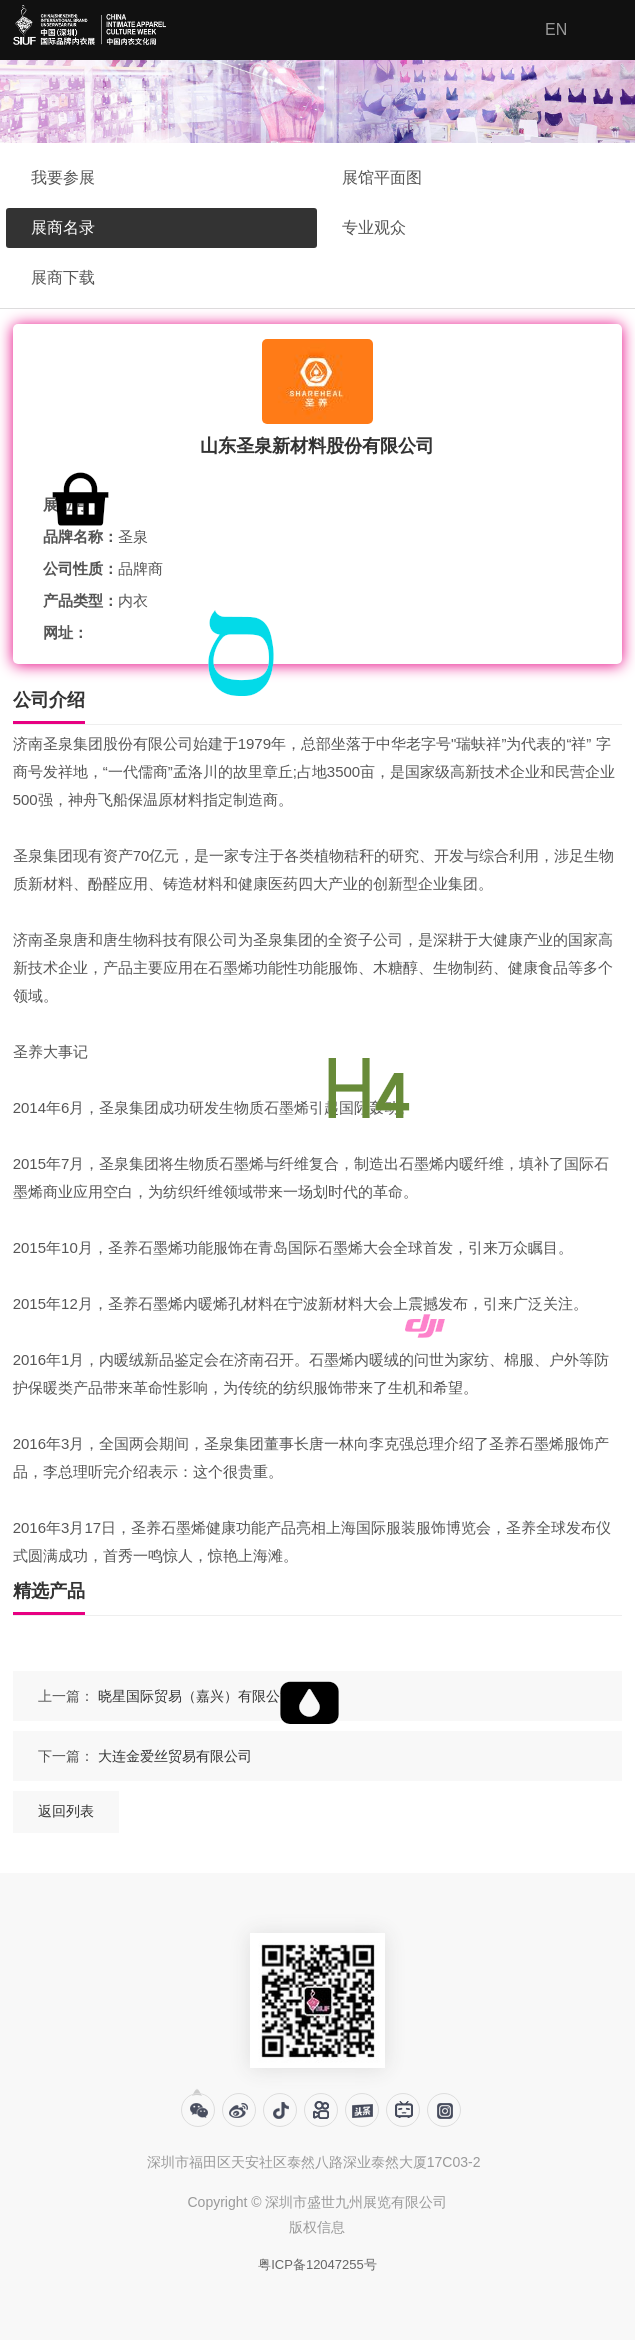 This screenshot has height=2340, width=635. I want to click on format text as heading level 4, so click(366, 1088).